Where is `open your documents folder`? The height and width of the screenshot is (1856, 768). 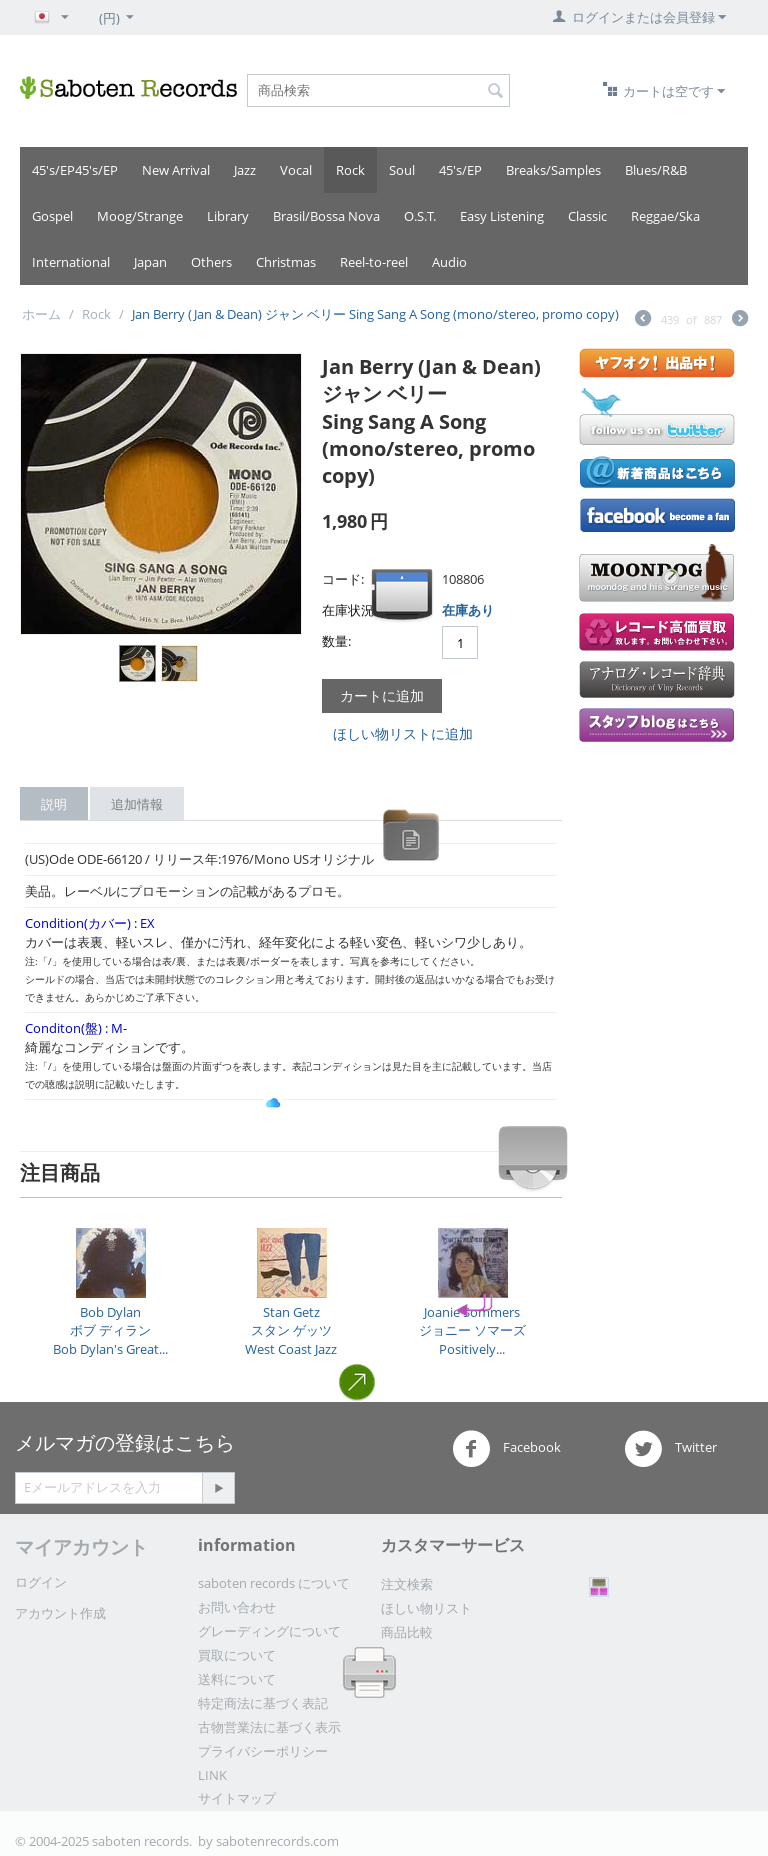
open your documents folder is located at coordinates (411, 835).